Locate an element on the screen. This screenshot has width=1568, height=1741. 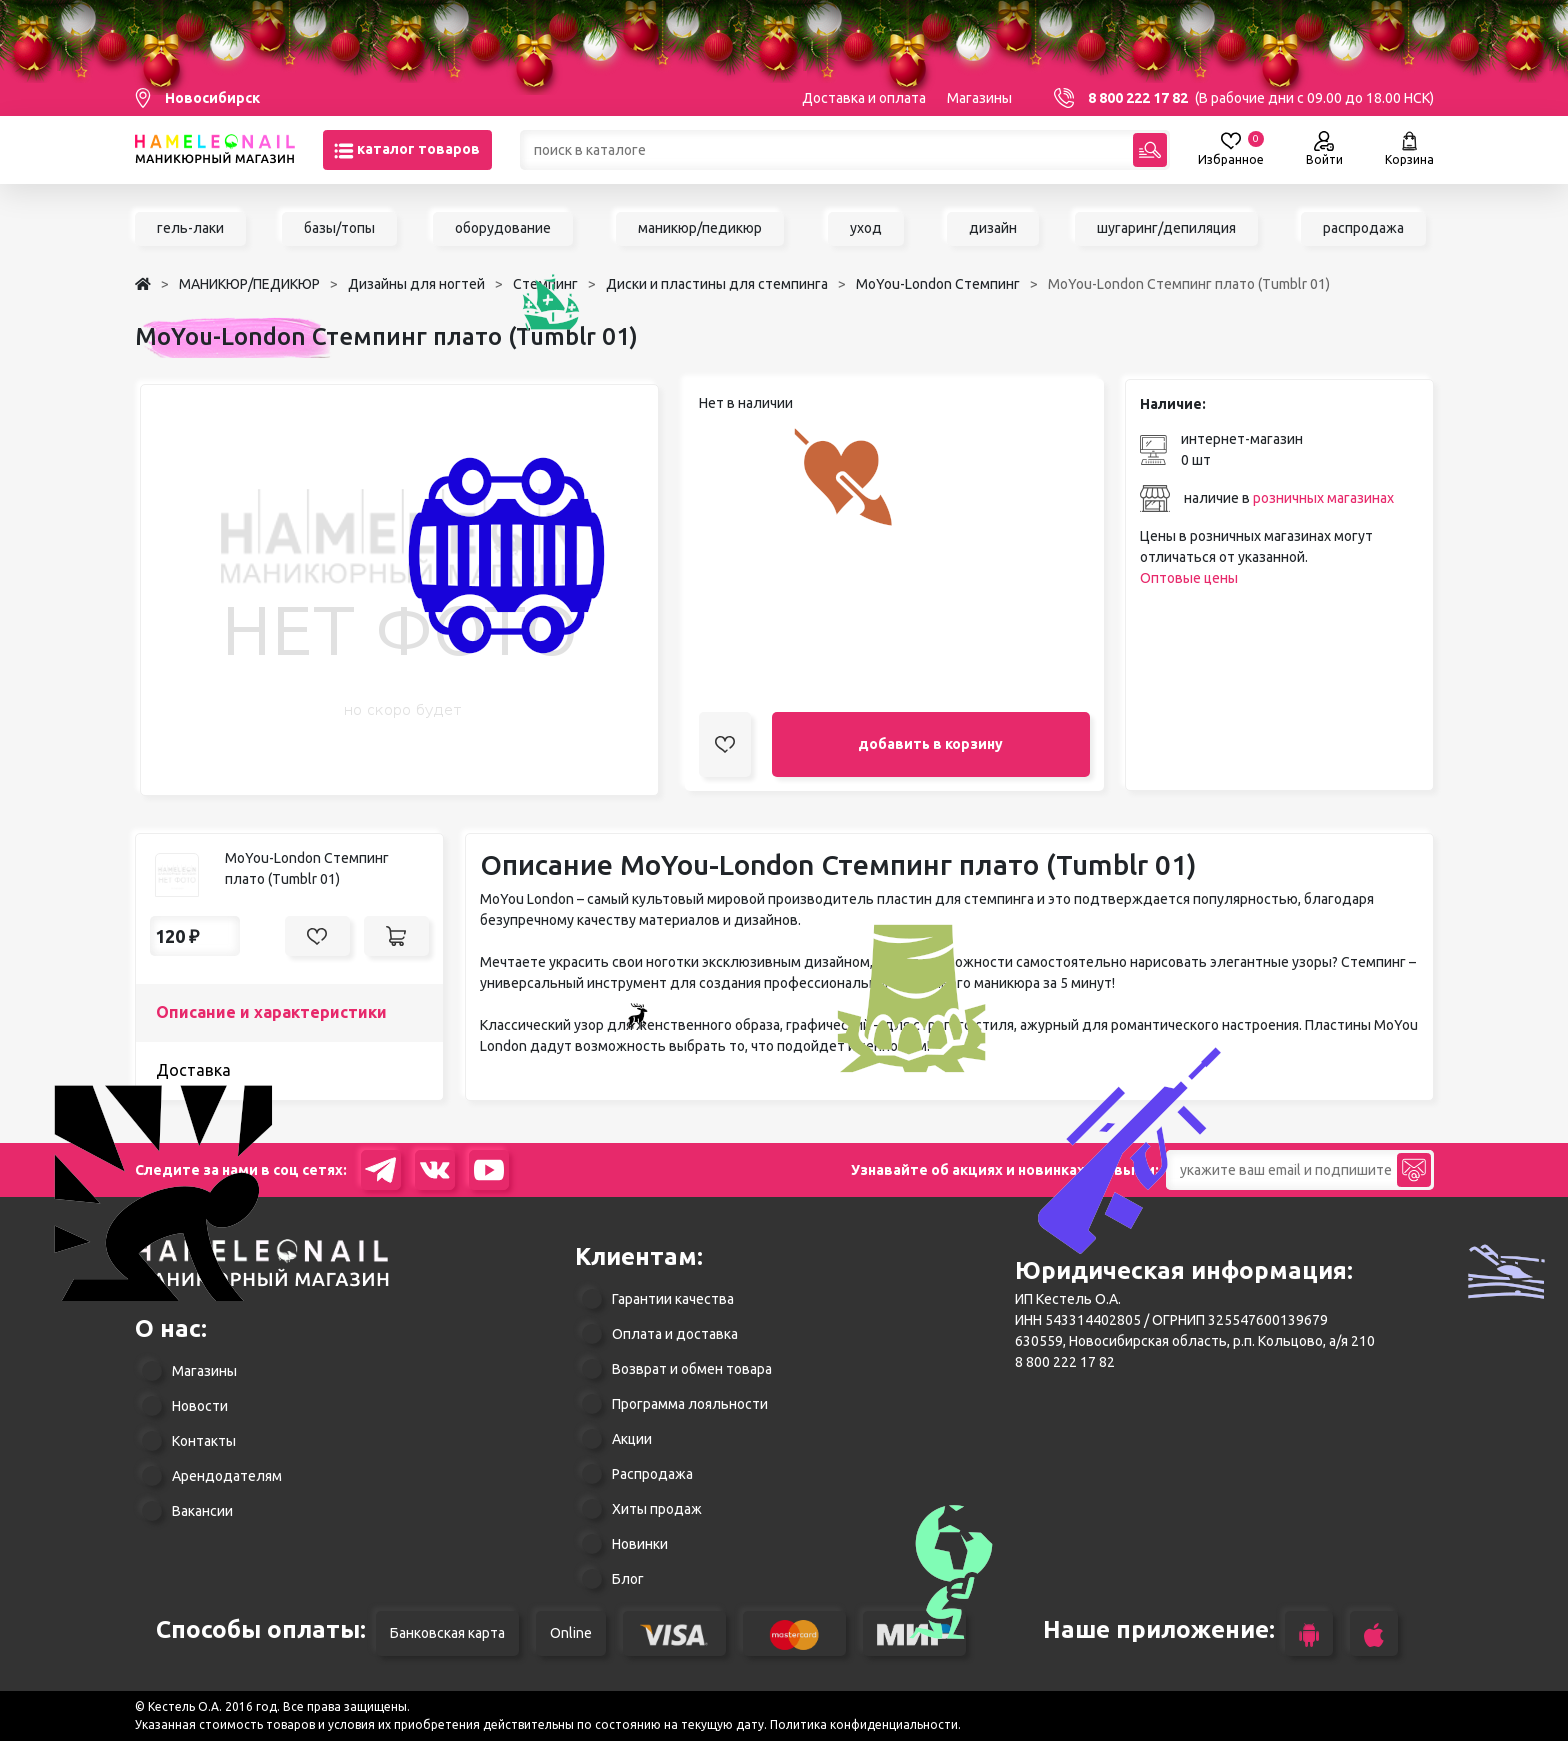
transport or logistics game item is located at coordinates (506, 555).